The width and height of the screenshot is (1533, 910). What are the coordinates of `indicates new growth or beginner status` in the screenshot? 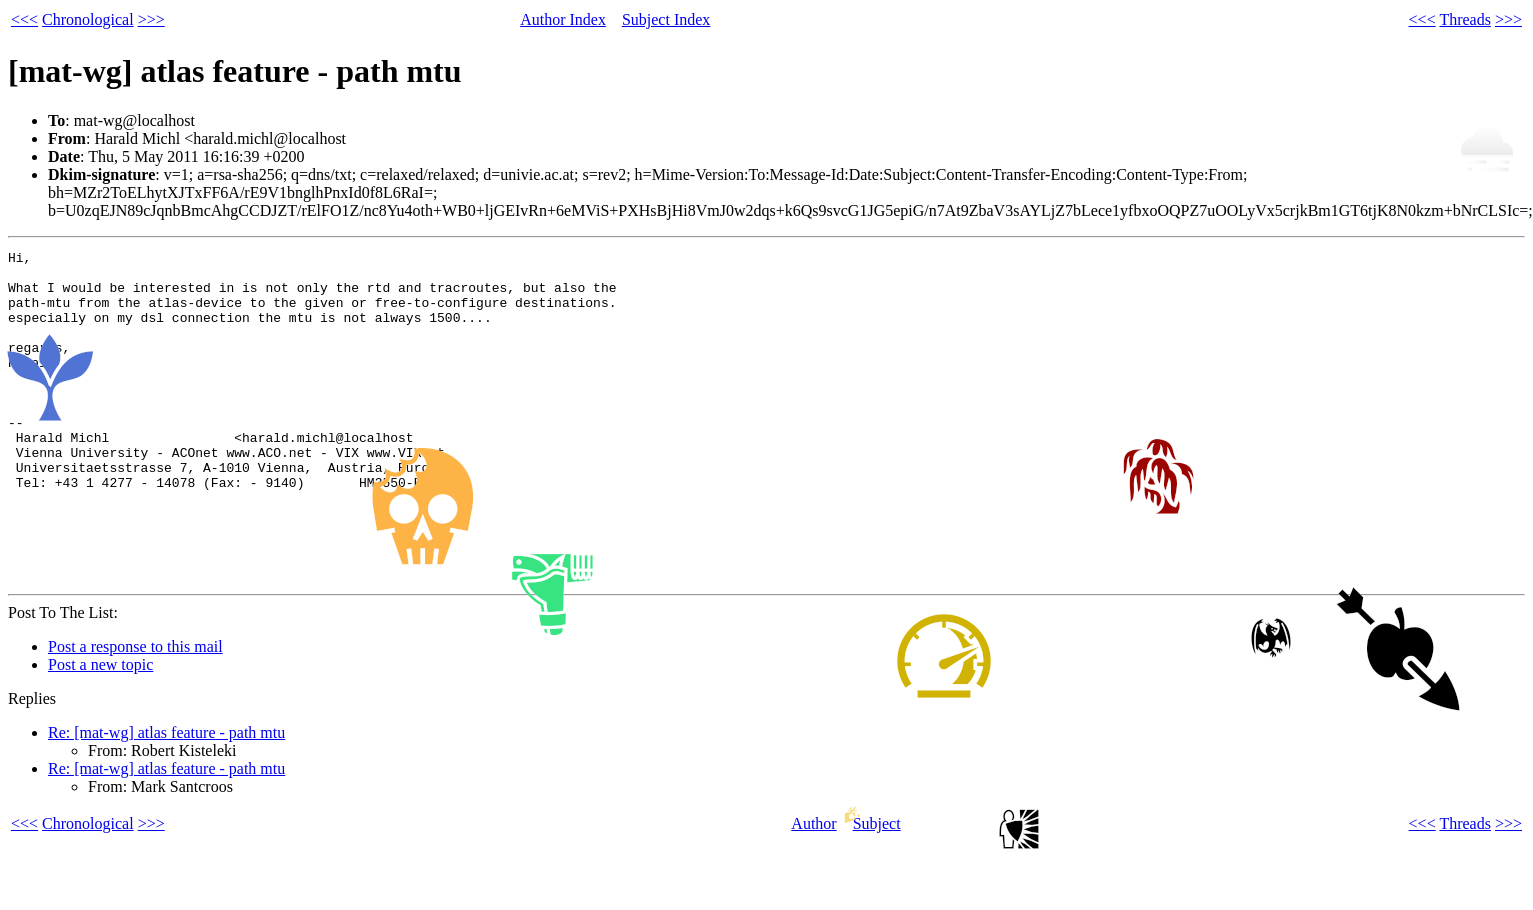 It's located at (49, 377).